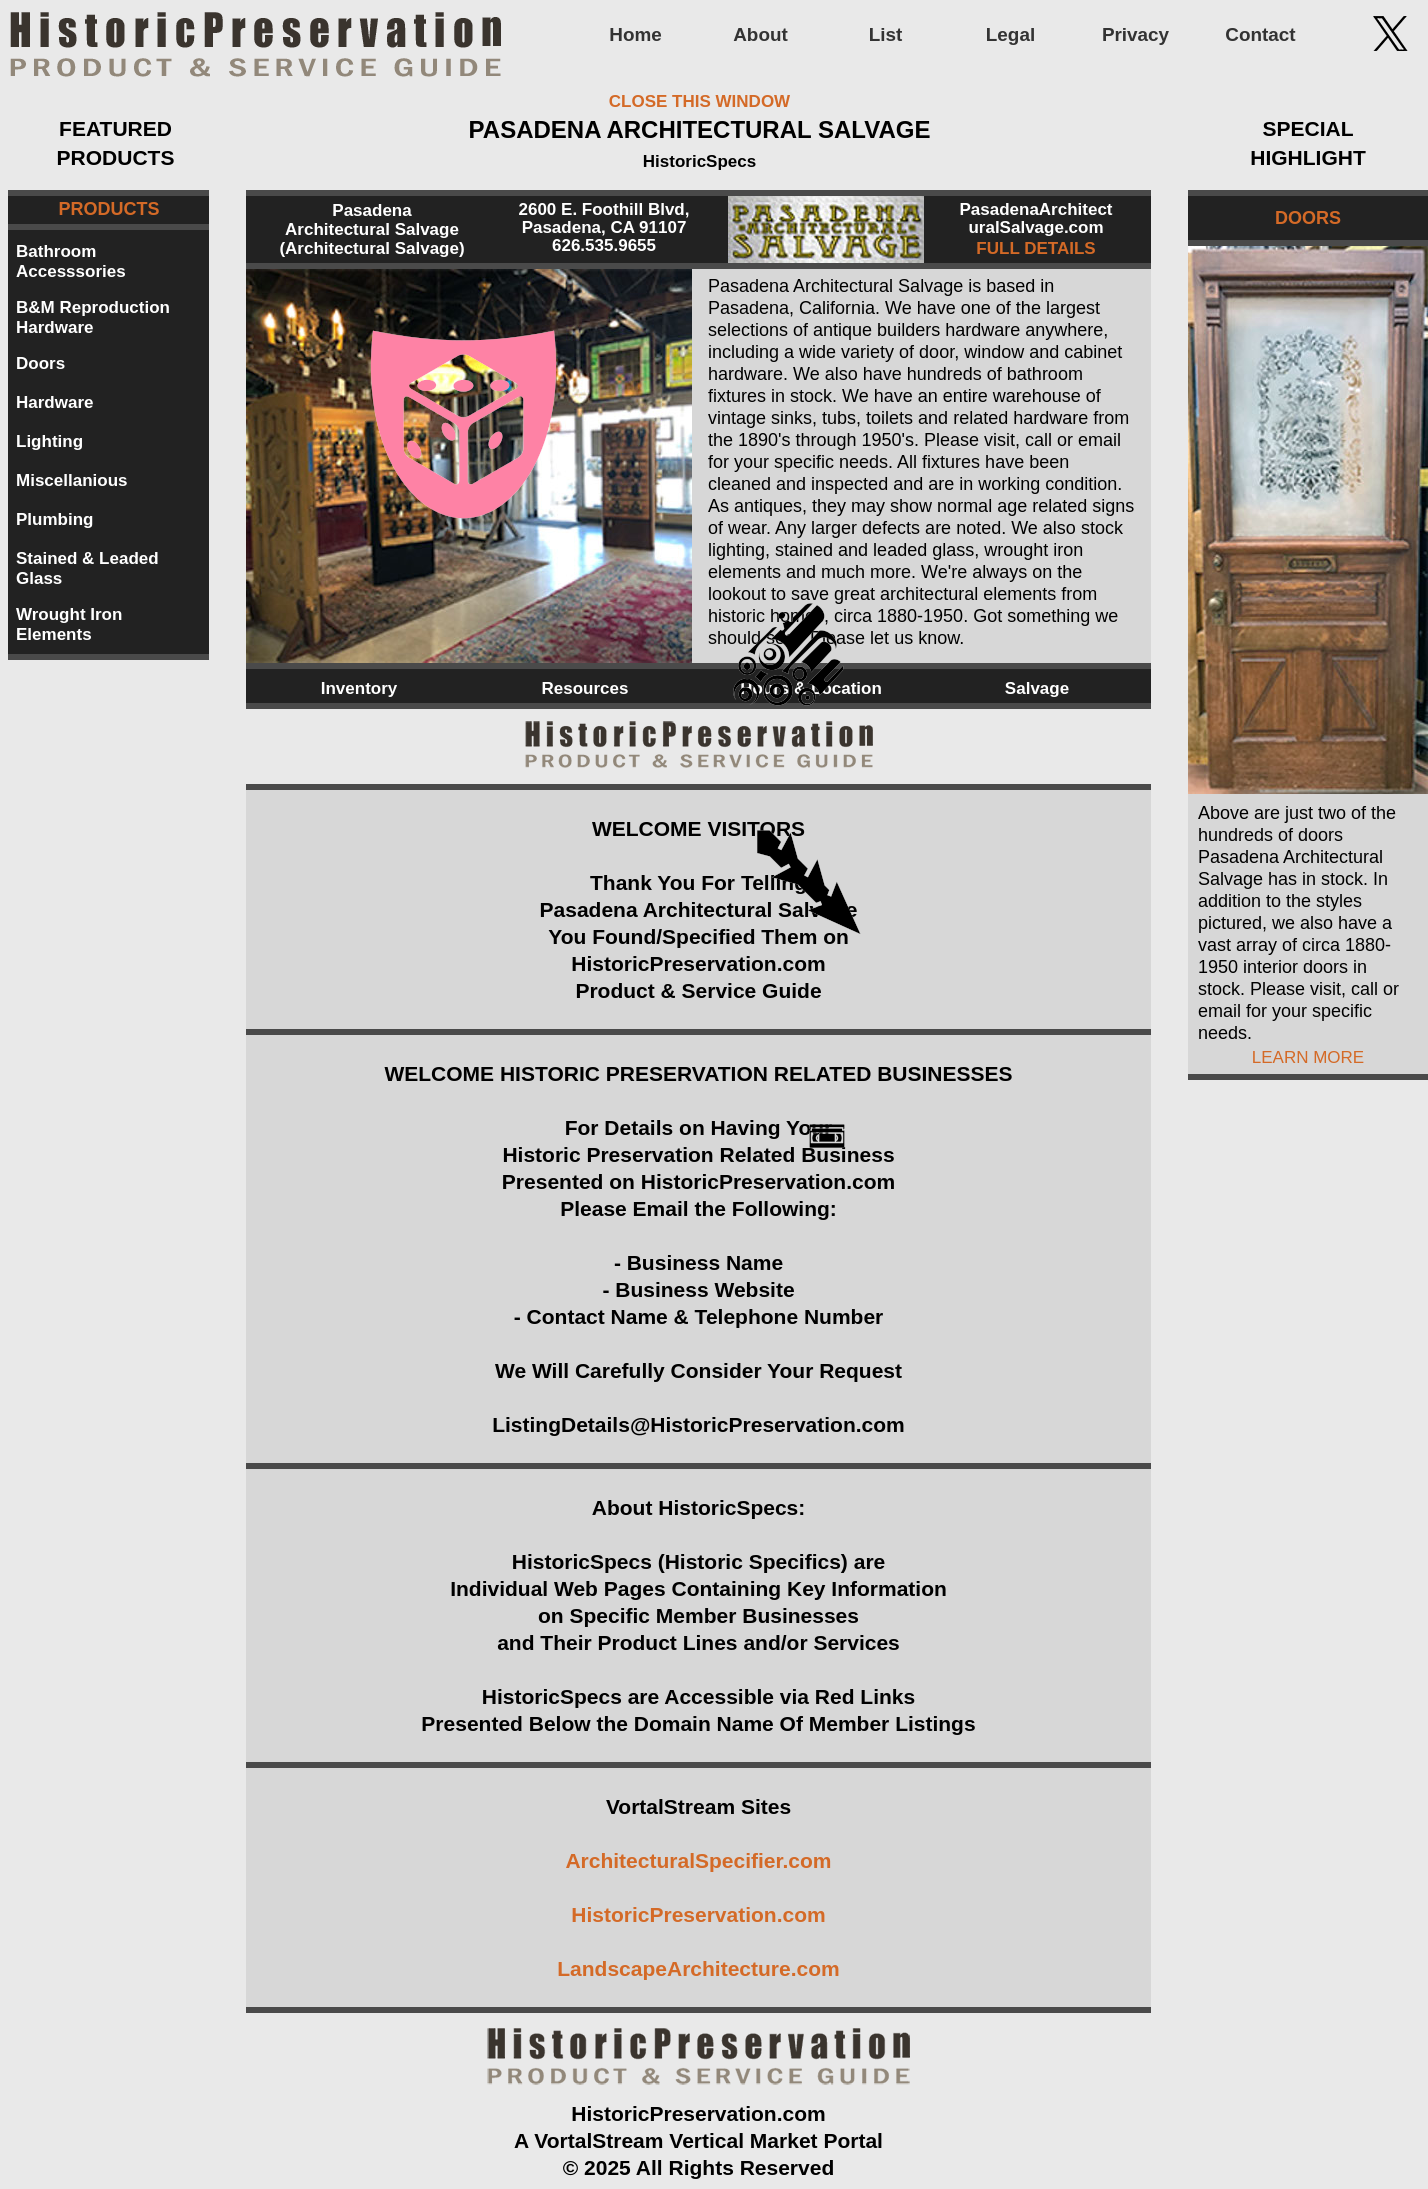 This screenshot has height=2189, width=1428. What do you see at coordinates (463, 424) in the screenshot?
I see `access game protection or security settings` at bounding box center [463, 424].